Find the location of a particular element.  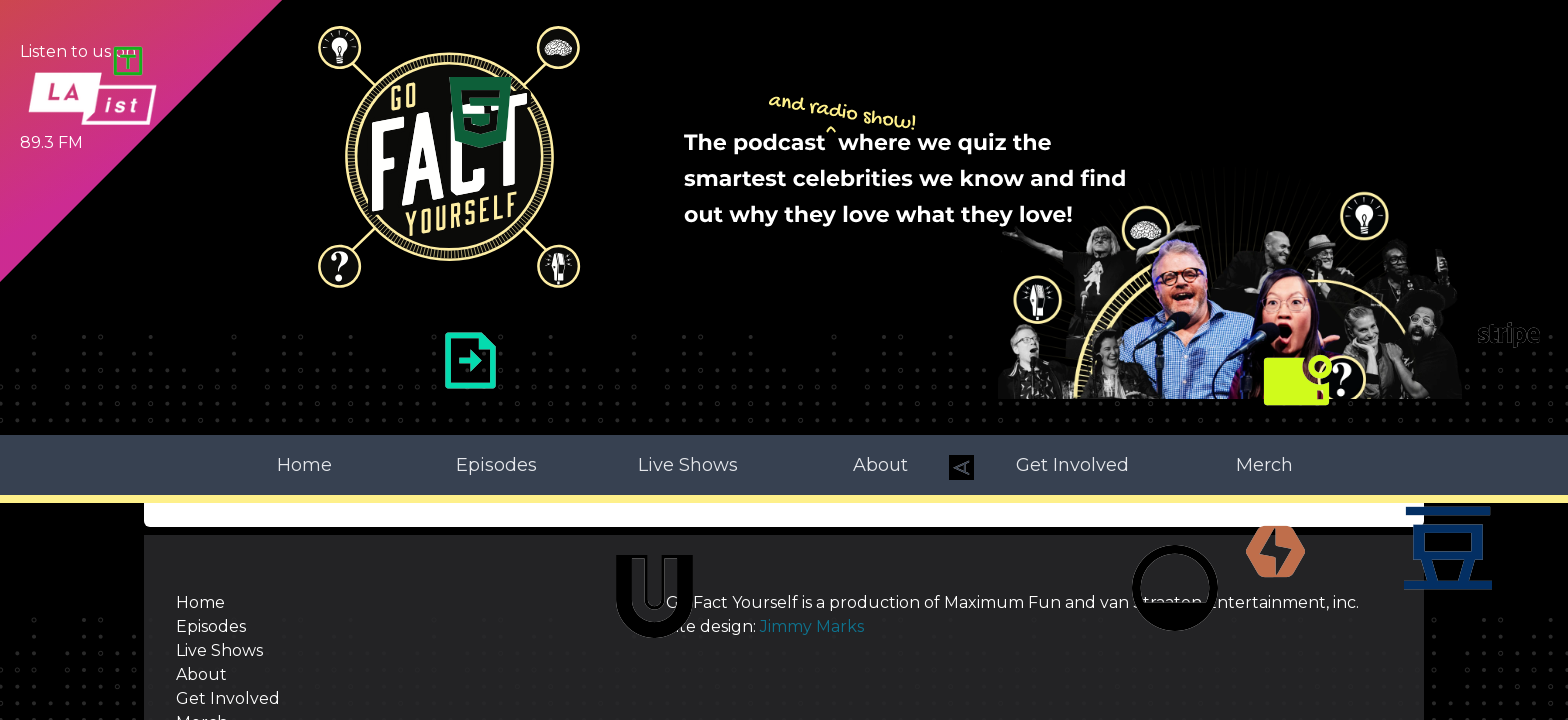

open the Sunrise calendar app is located at coordinates (1175, 588).